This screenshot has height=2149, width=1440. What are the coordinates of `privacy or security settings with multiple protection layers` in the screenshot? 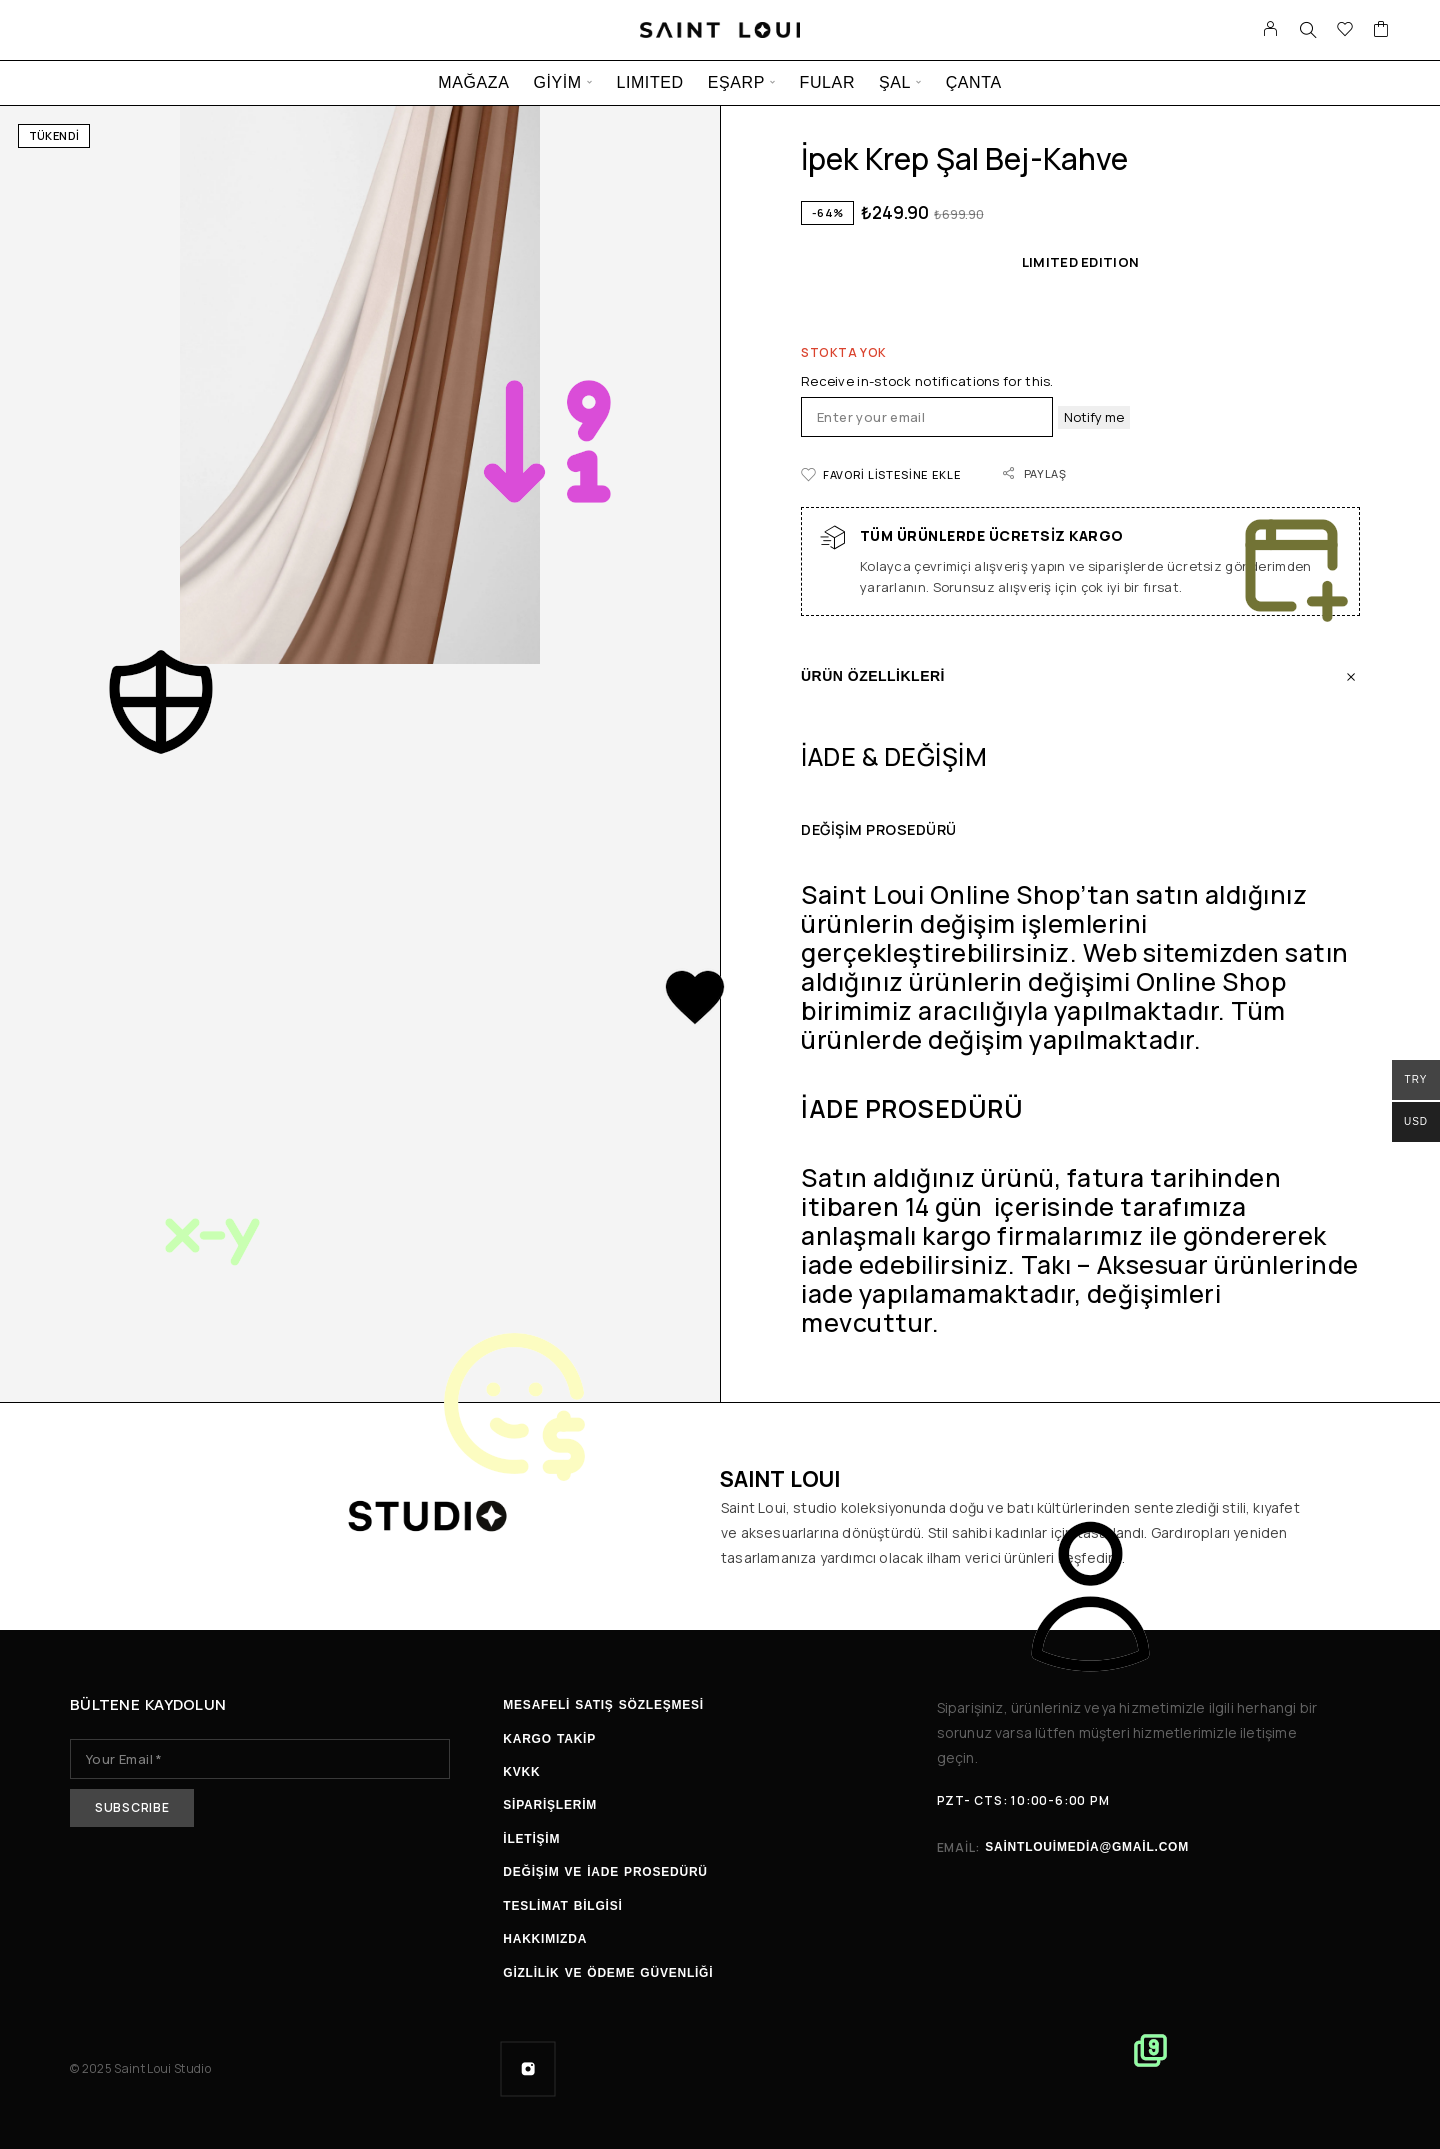 It's located at (161, 702).